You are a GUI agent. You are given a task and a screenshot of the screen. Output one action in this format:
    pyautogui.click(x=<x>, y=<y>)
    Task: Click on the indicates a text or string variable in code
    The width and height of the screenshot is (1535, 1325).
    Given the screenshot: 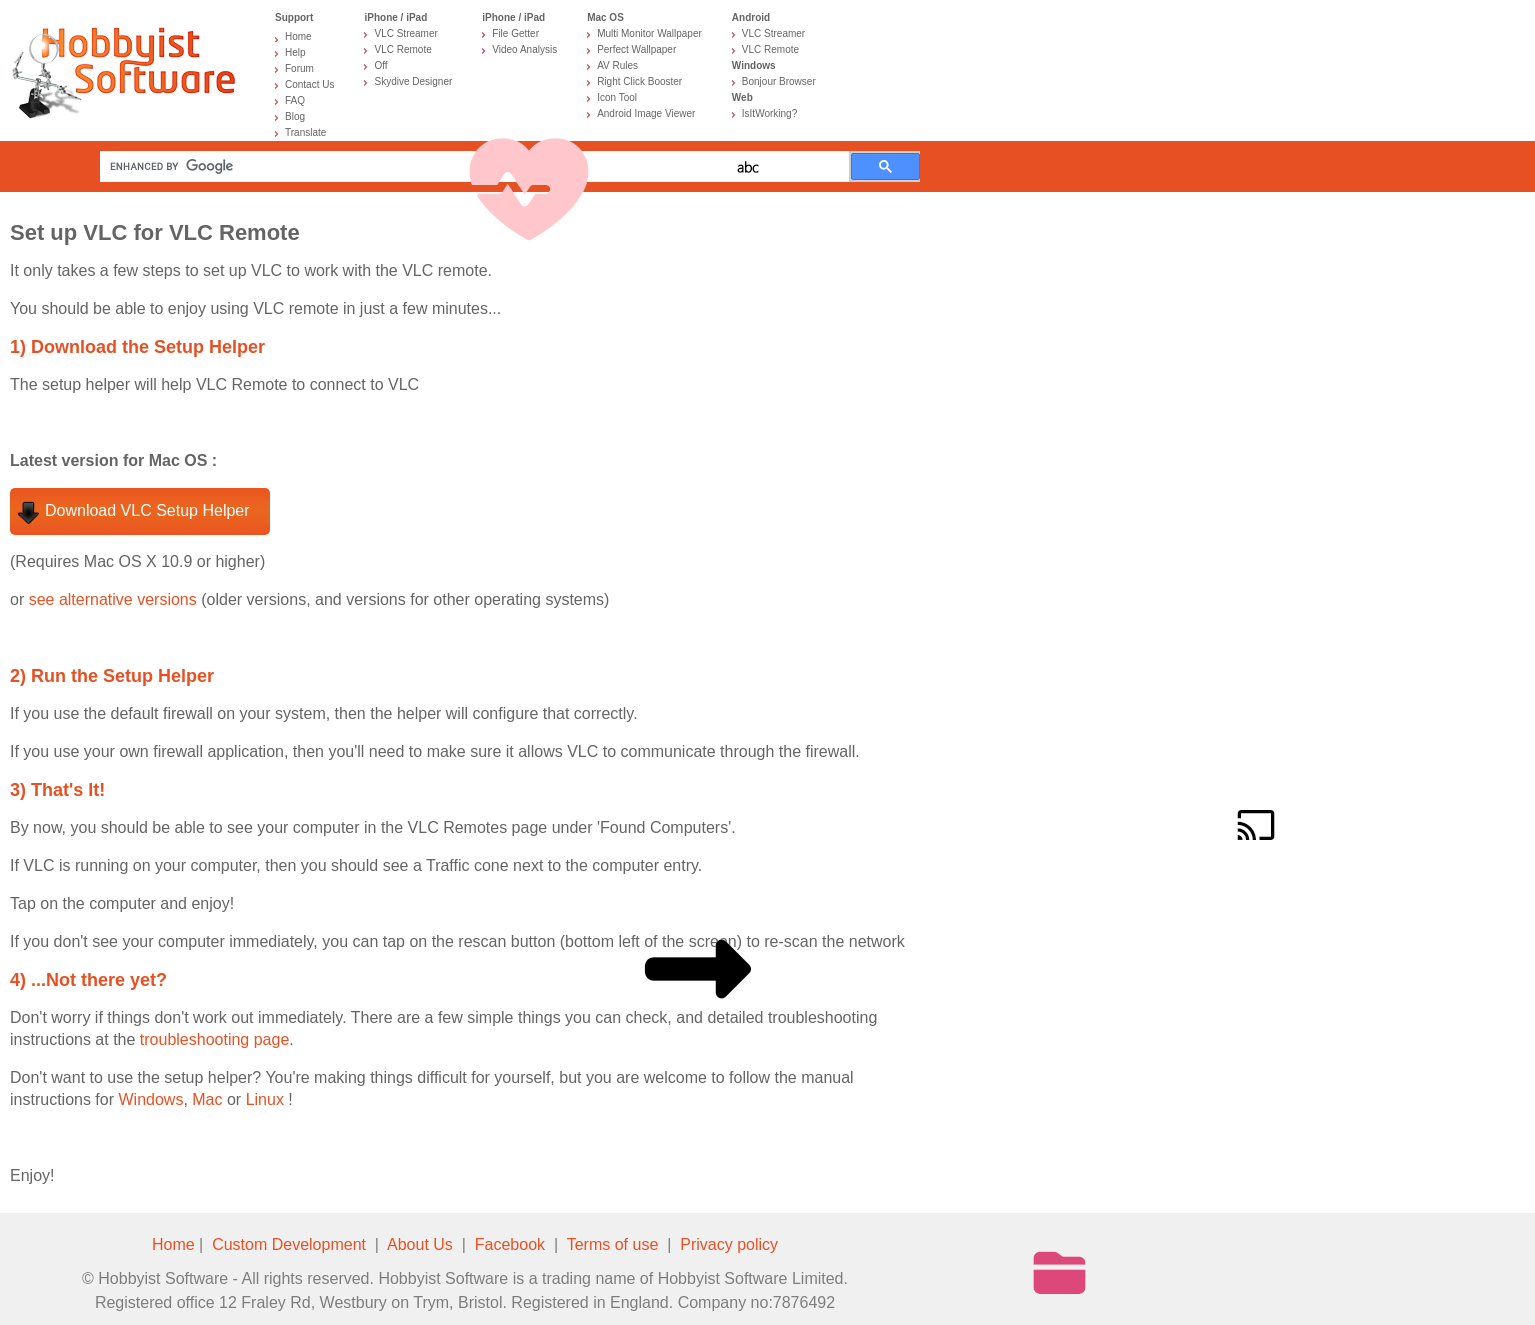 What is the action you would take?
    pyautogui.click(x=748, y=168)
    